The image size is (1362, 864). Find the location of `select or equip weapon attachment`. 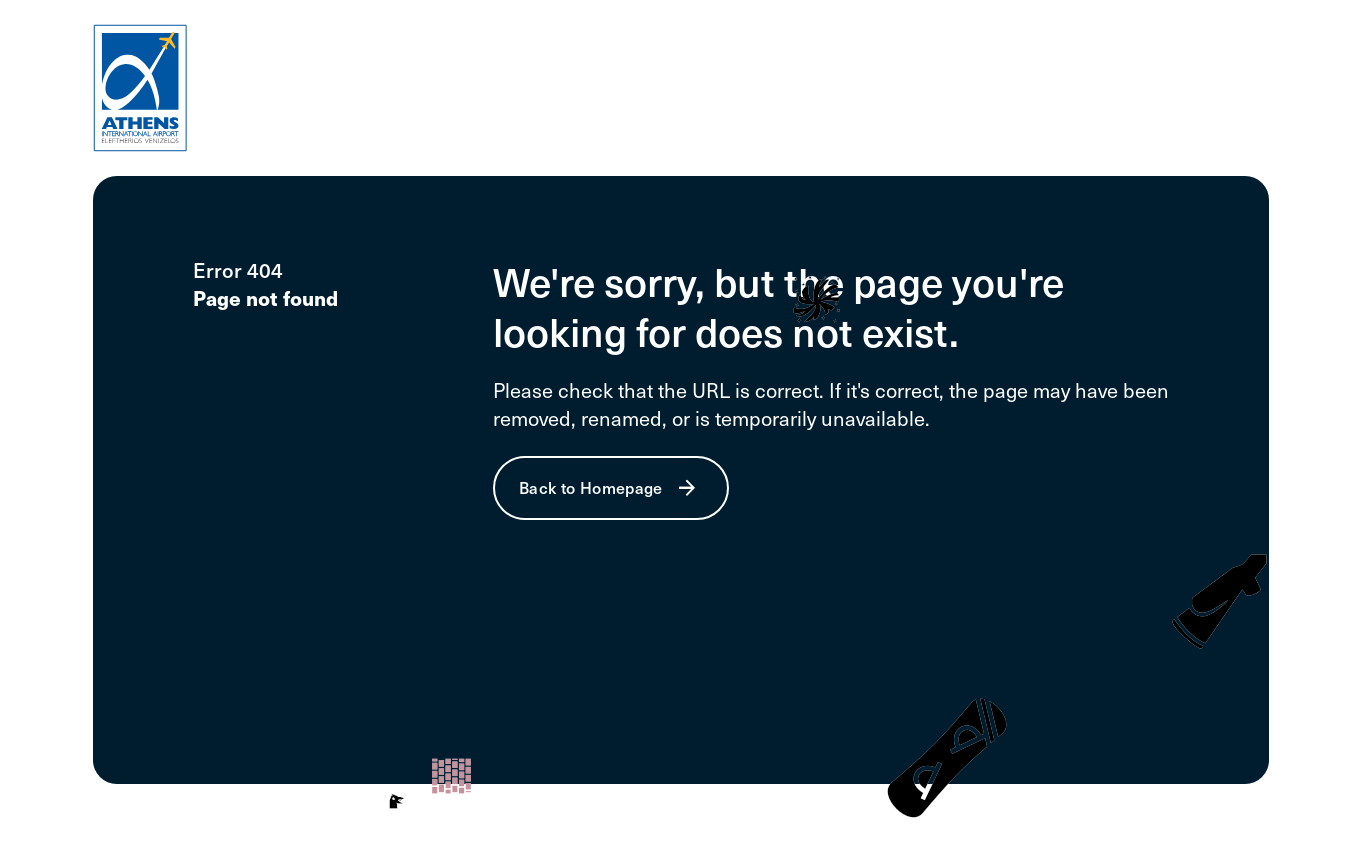

select or equip weapon attachment is located at coordinates (1219, 601).